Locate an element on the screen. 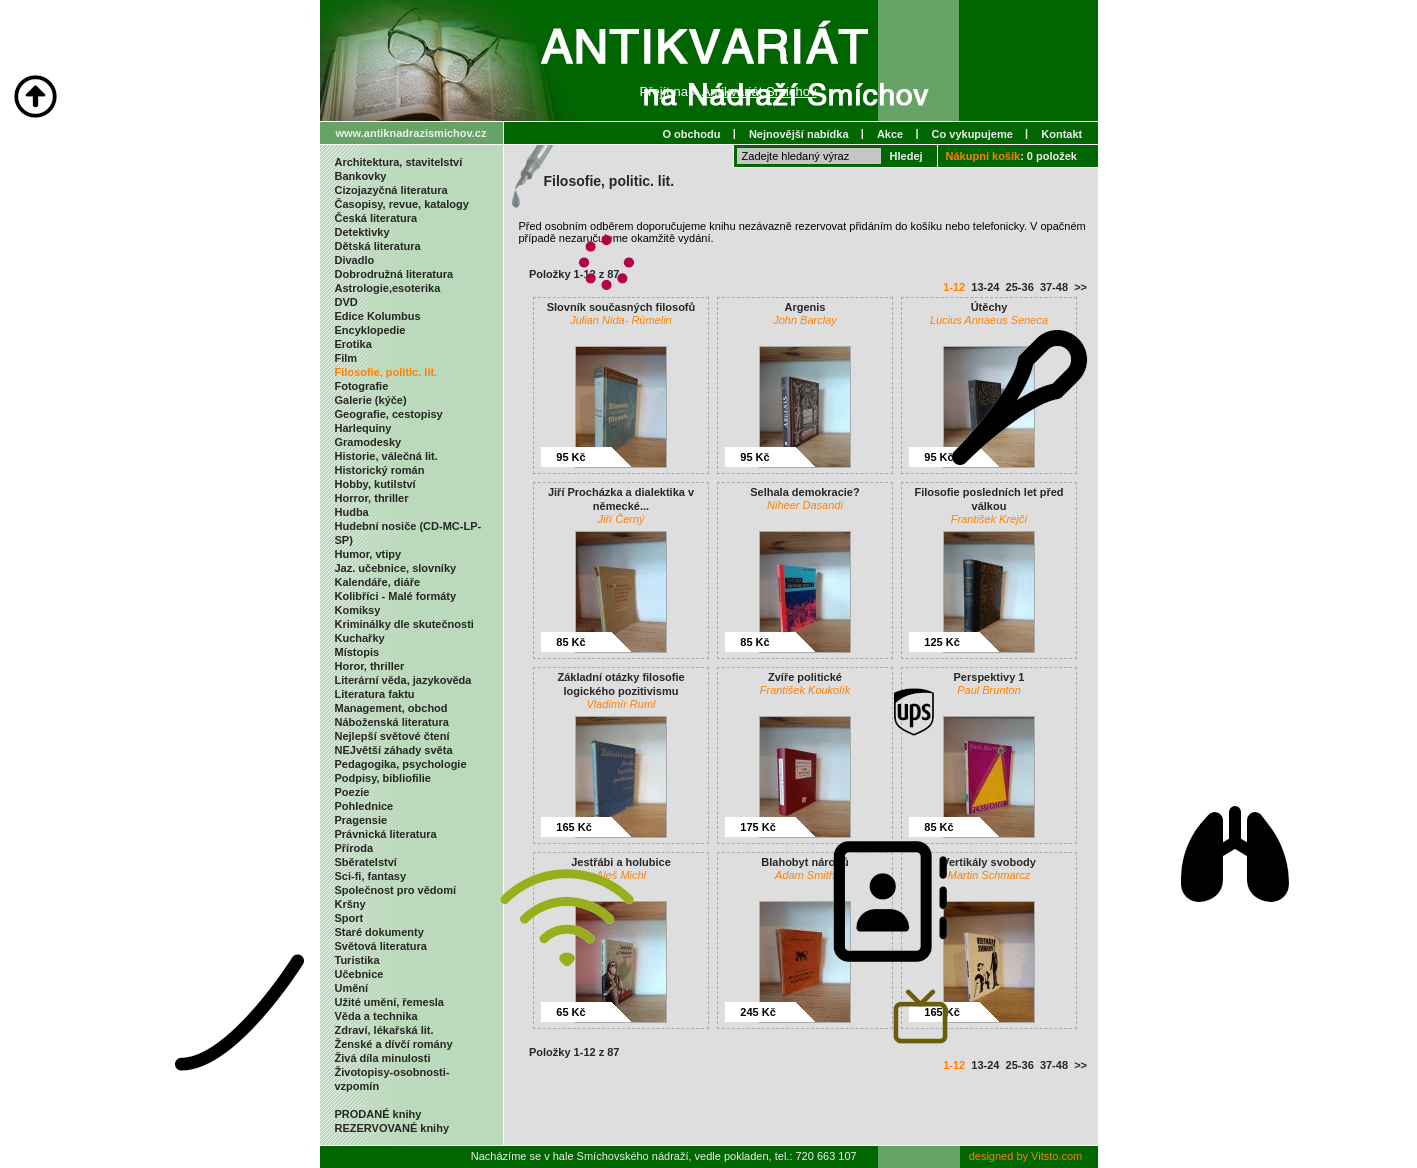  indicates content is loading is located at coordinates (606, 262).